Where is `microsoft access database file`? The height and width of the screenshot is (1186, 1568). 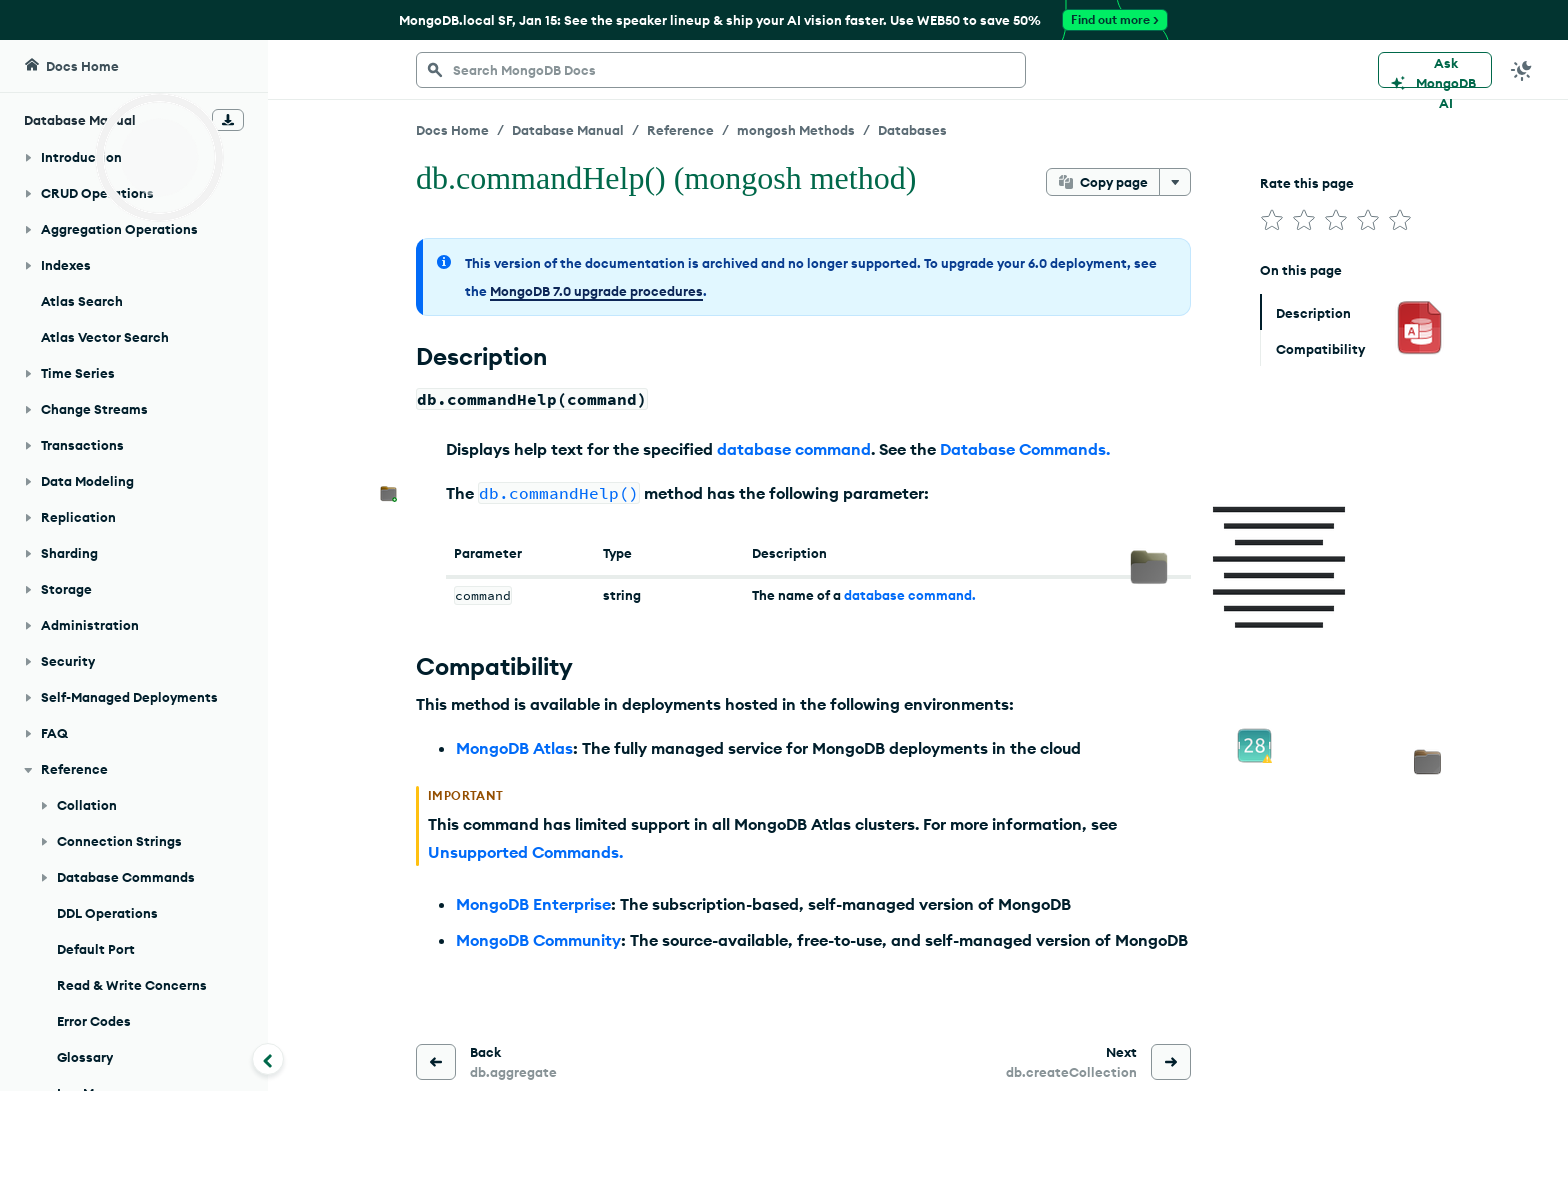 microsoft access database file is located at coordinates (1419, 327).